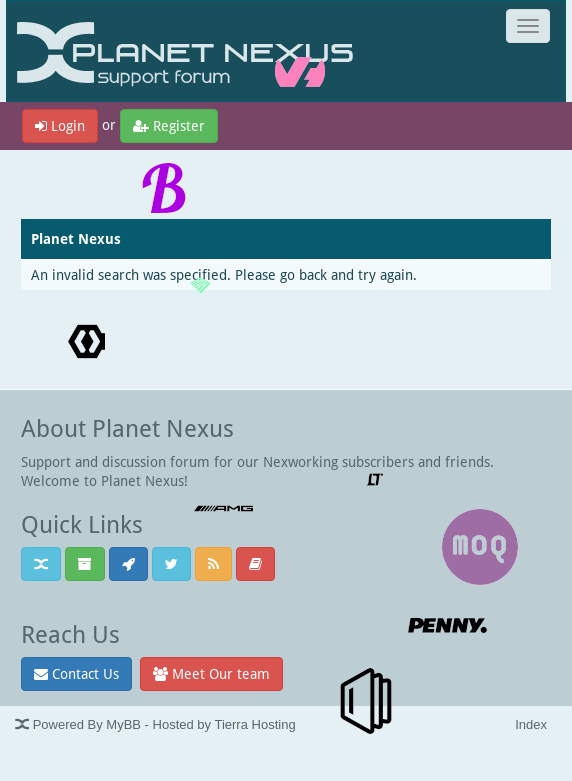  What do you see at coordinates (164, 188) in the screenshot?
I see `buefy framework logo` at bounding box center [164, 188].